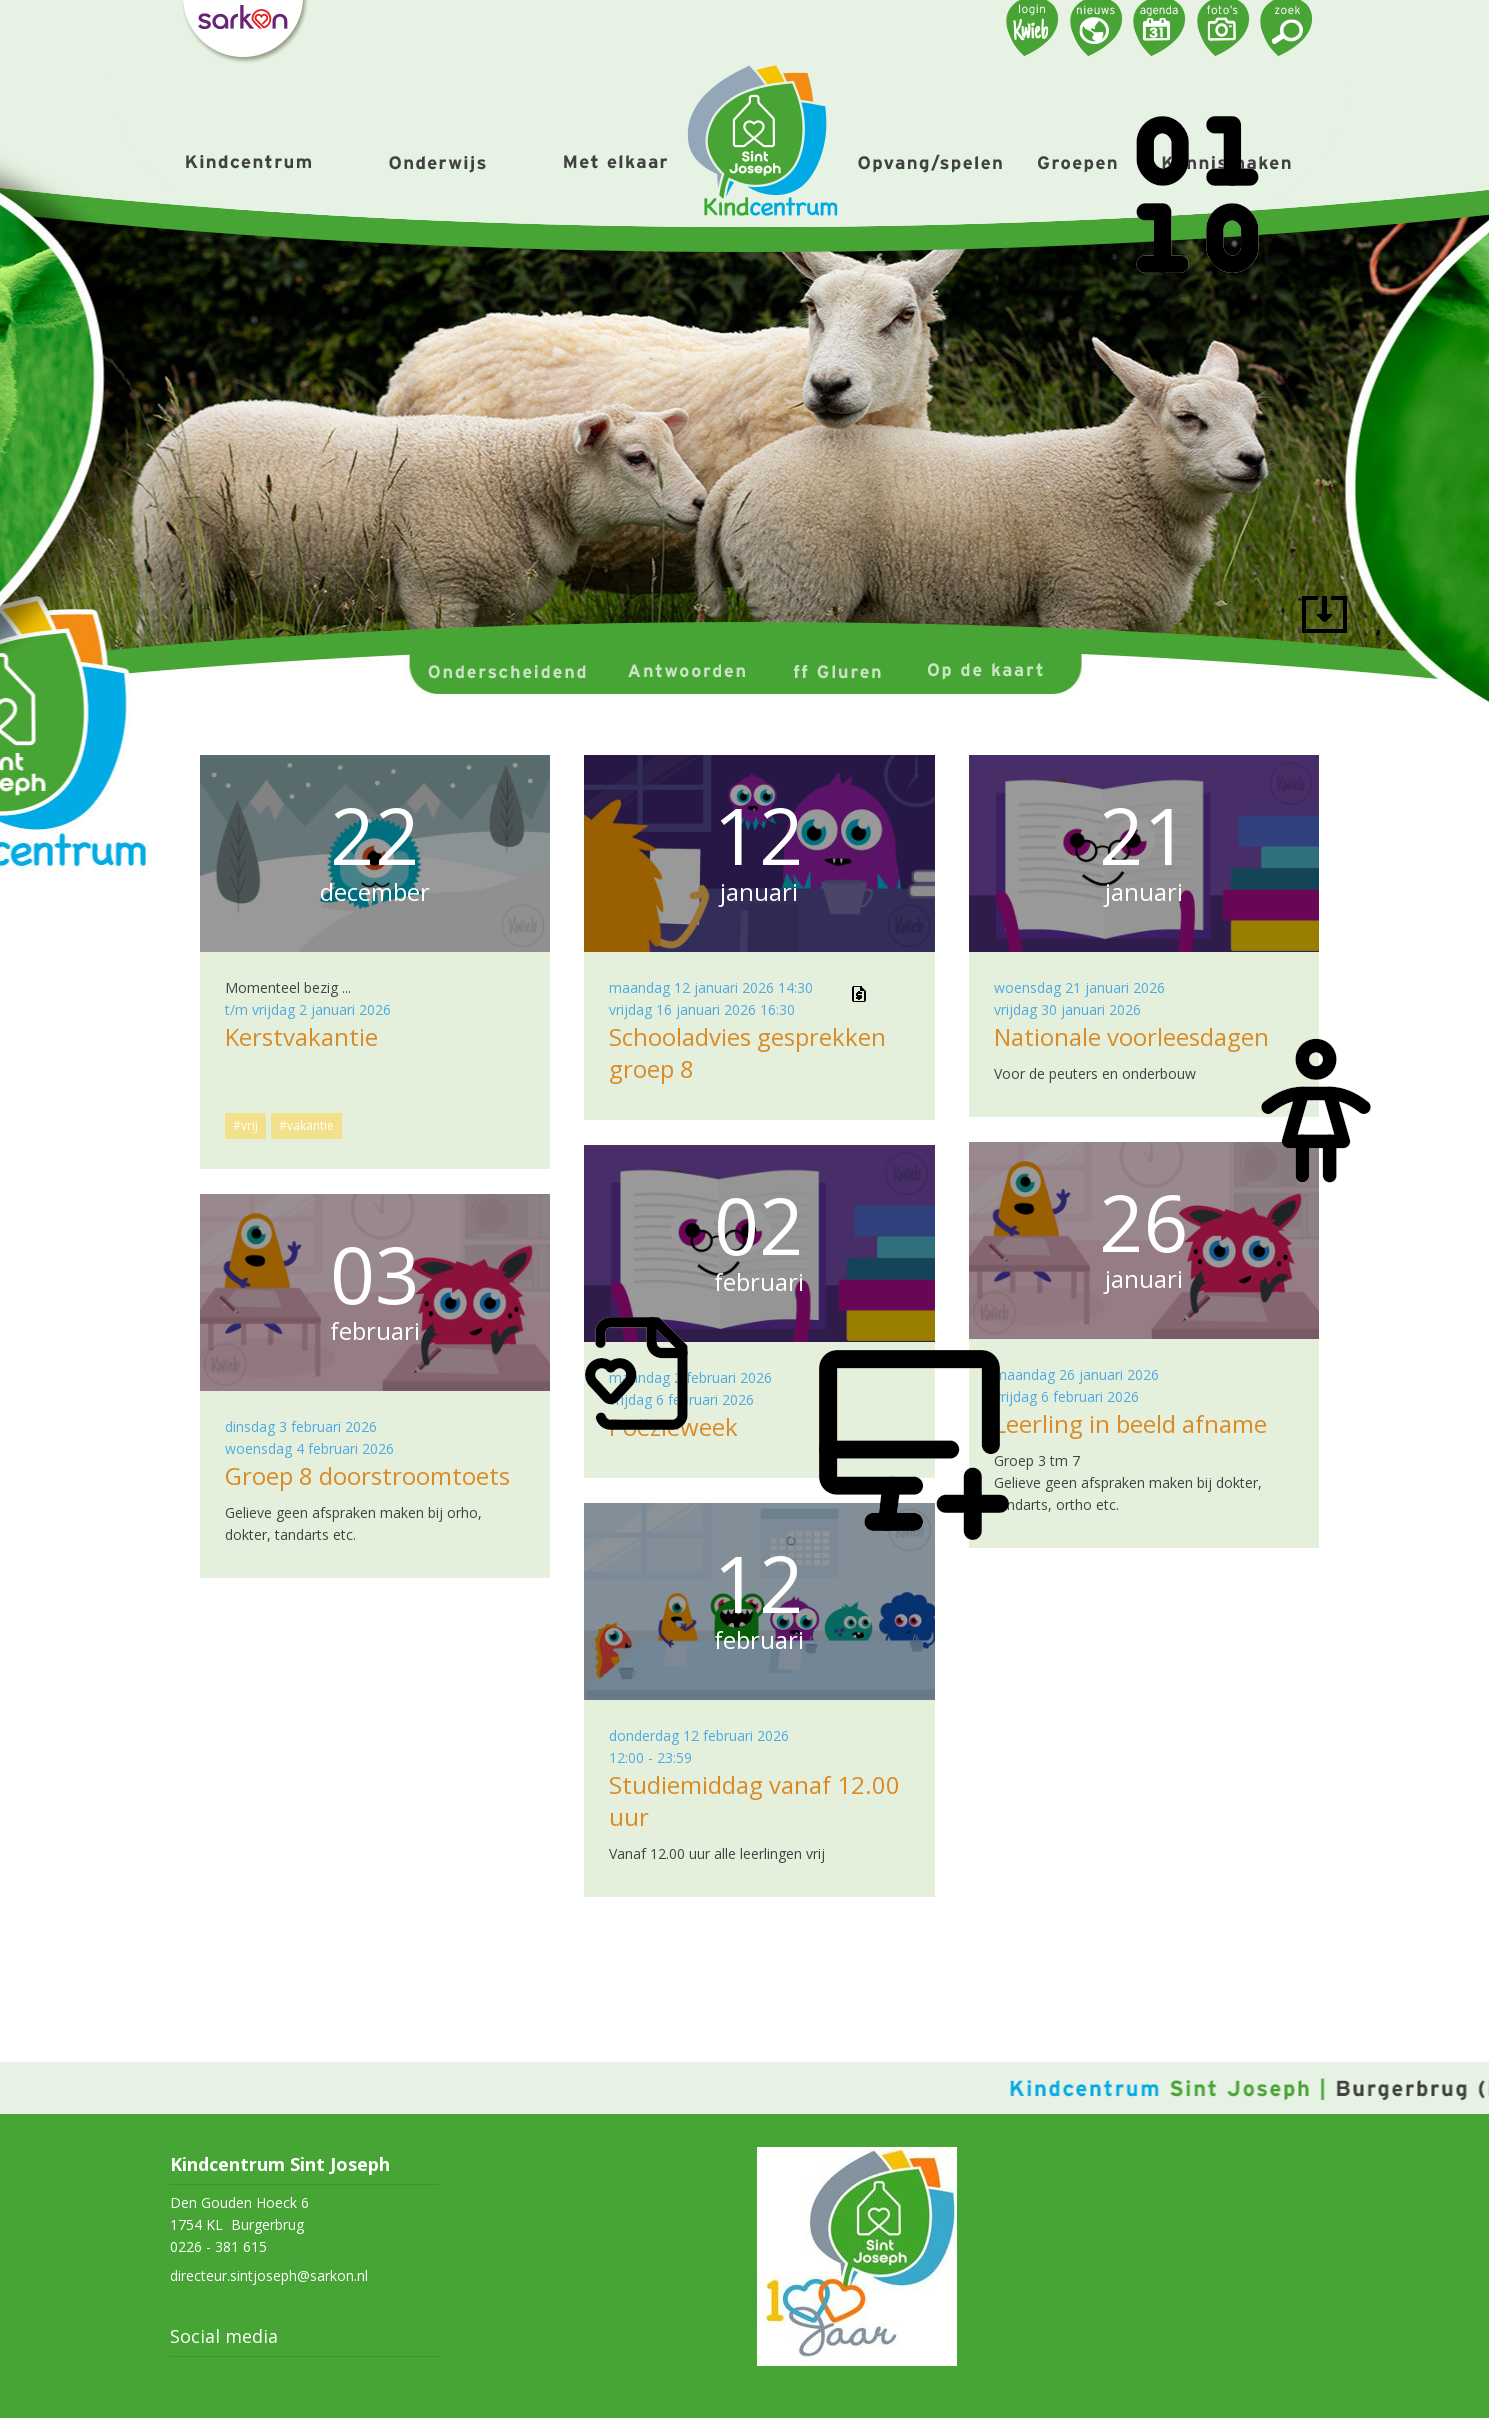  What do you see at coordinates (641, 1373) in the screenshot?
I see `add file to favorites` at bounding box center [641, 1373].